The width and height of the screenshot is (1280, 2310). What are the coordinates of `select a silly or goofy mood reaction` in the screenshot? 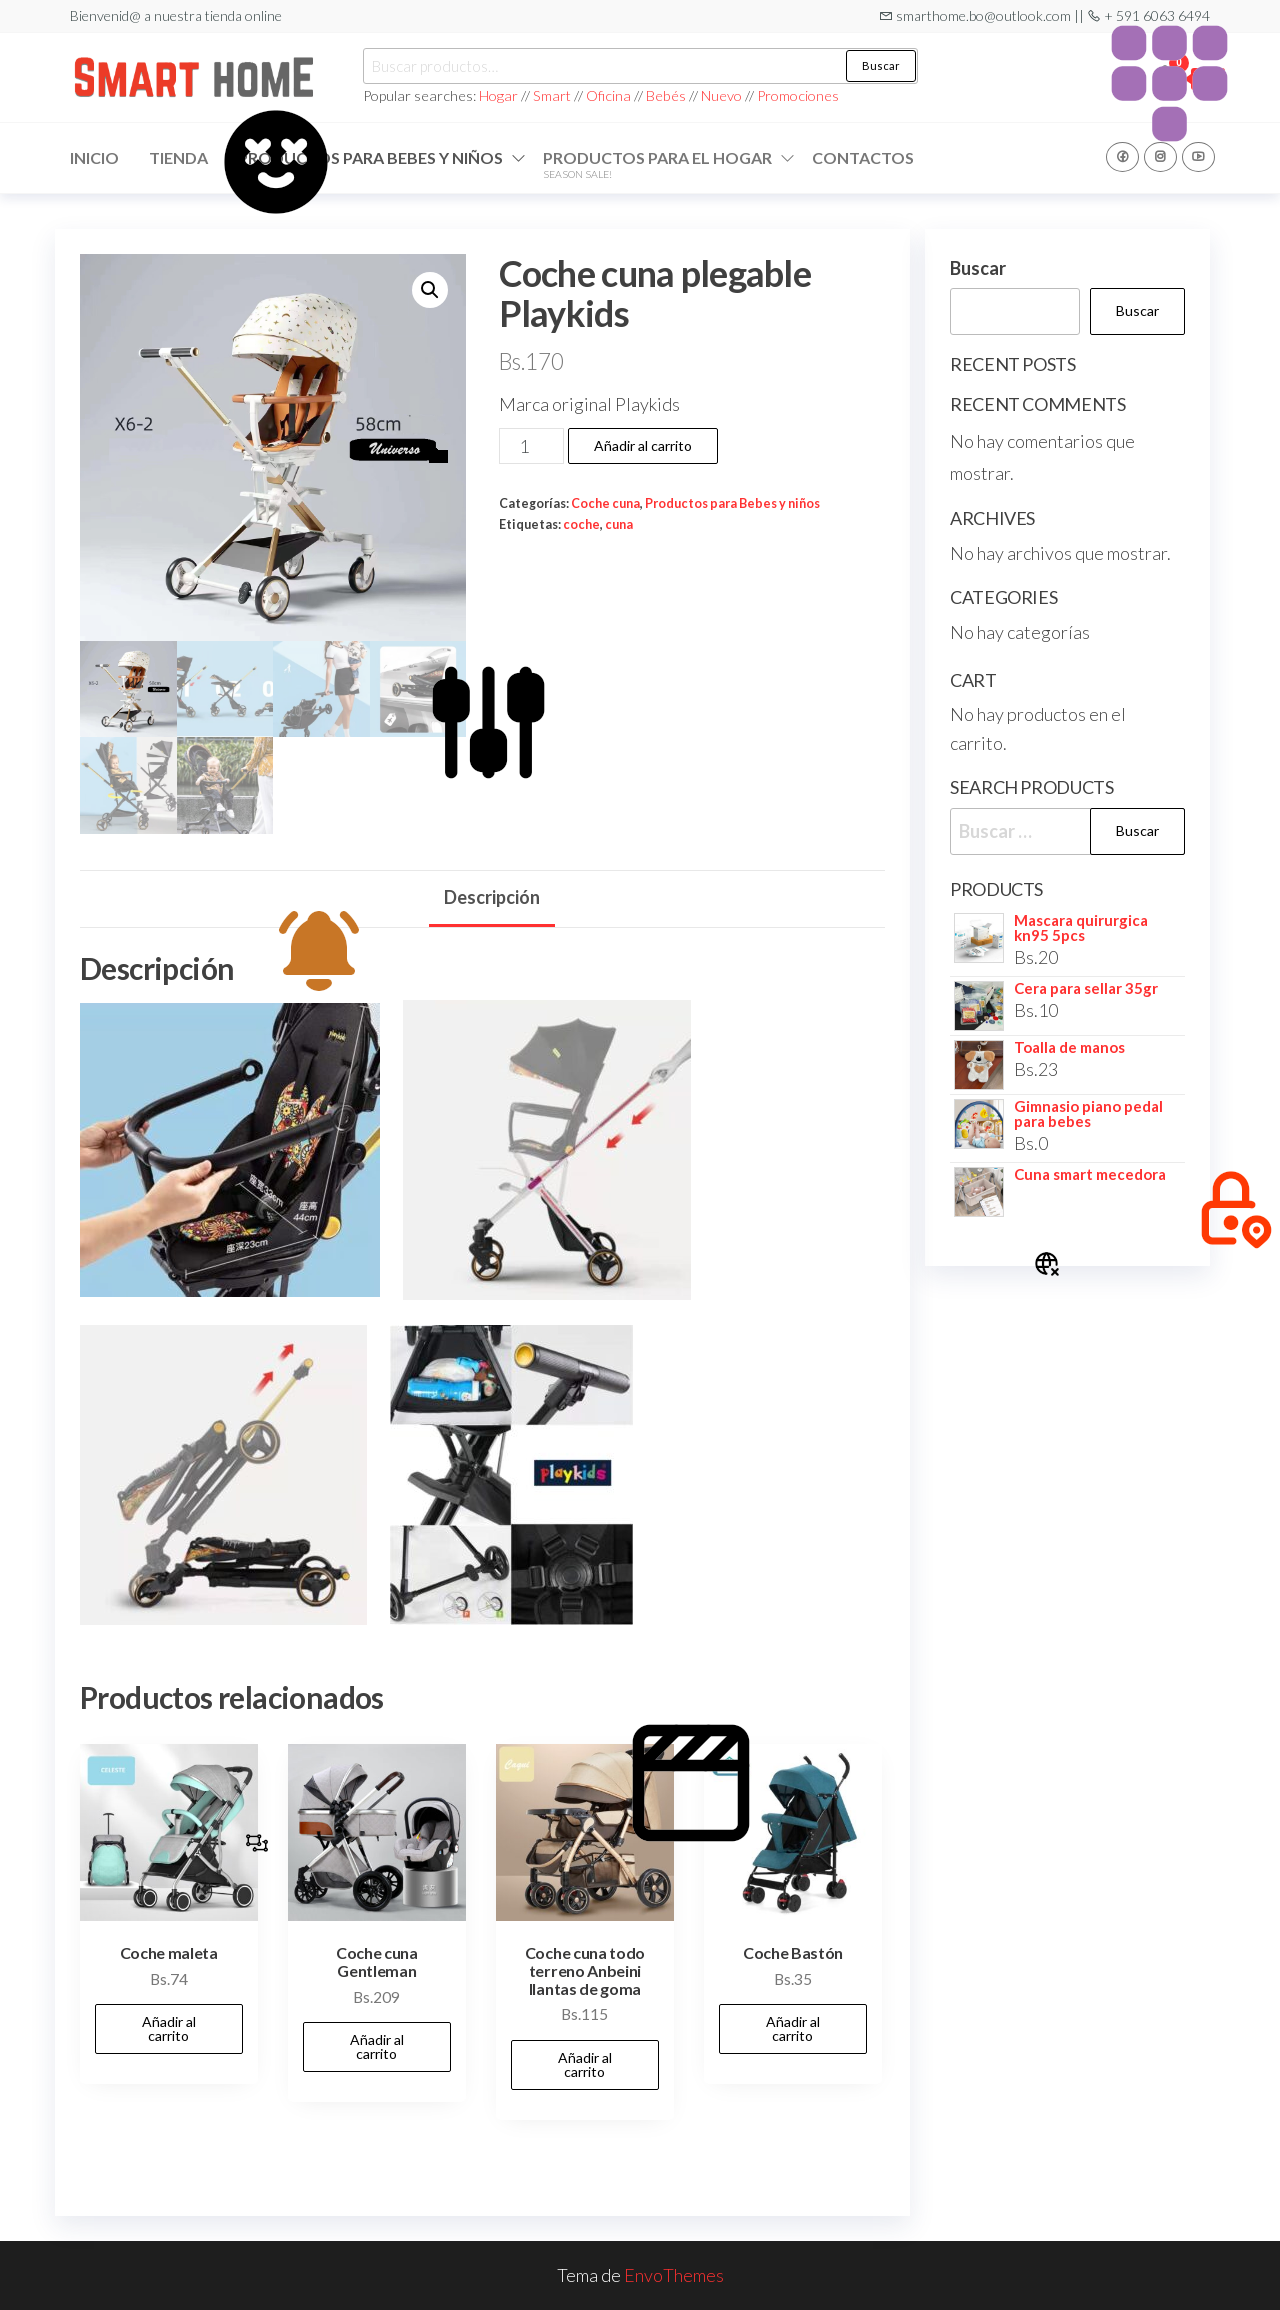 It's located at (276, 162).